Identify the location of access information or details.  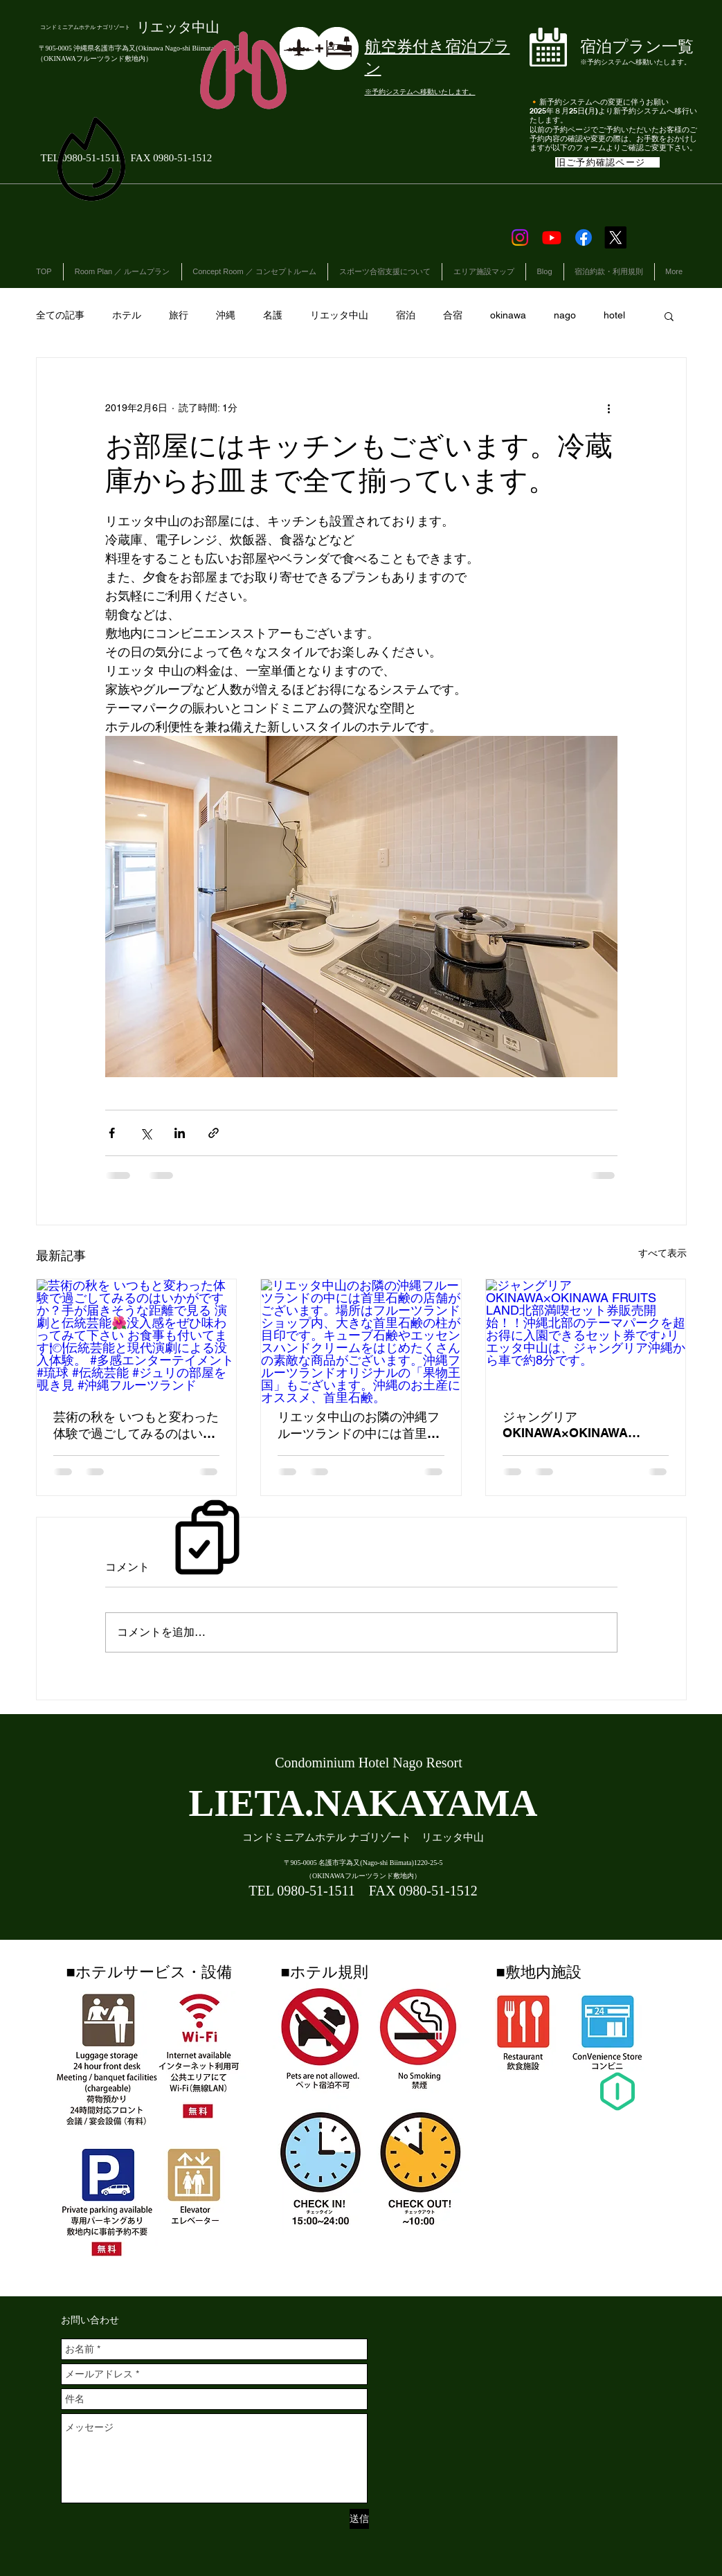
(617, 2091).